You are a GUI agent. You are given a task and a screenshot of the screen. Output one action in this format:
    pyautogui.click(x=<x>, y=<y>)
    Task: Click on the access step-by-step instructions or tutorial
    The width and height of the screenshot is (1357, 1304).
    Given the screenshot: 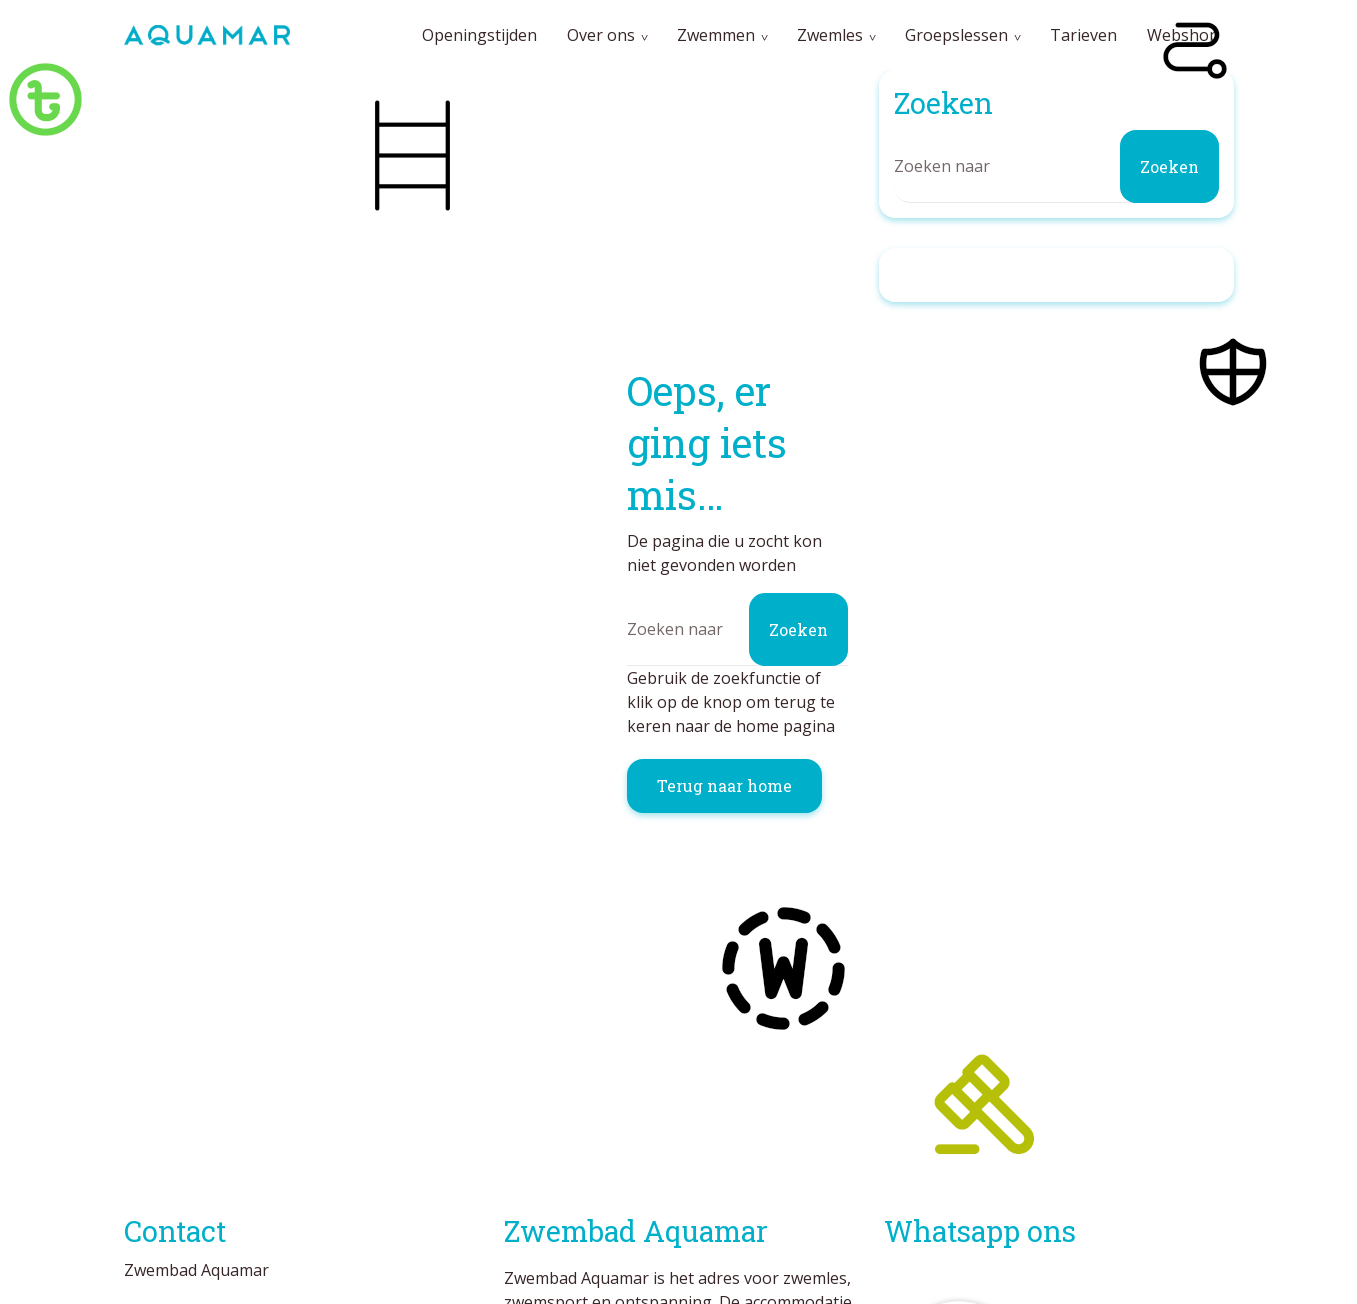 What is the action you would take?
    pyautogui.click(x=412, y=155)
    